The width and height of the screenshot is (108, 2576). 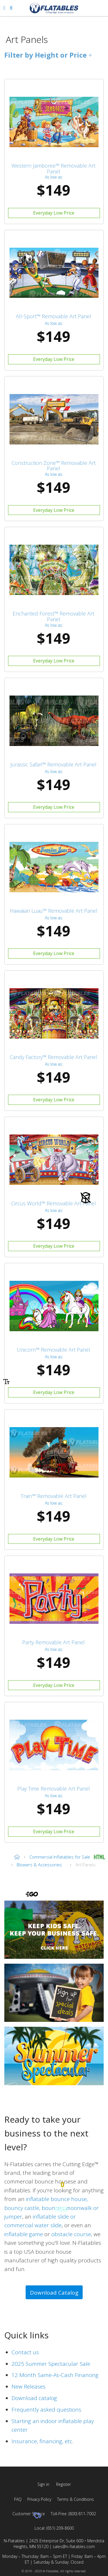 What do you see at coordinates (86, 1198) in the screenshot?
I see `disable 3D object rendering` at bounding box center [86, 1198].